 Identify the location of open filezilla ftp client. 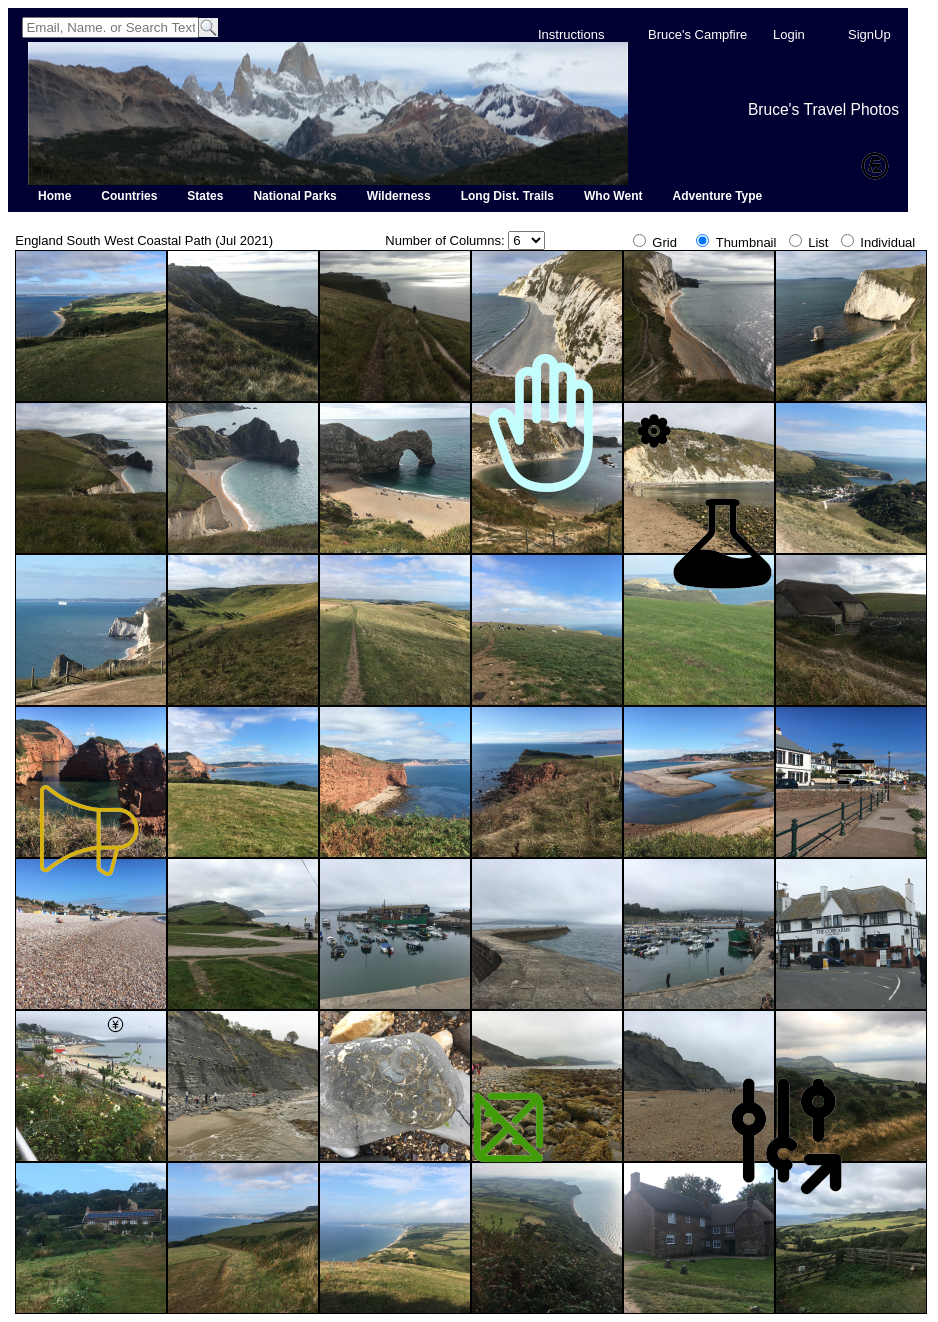
(875, 166).